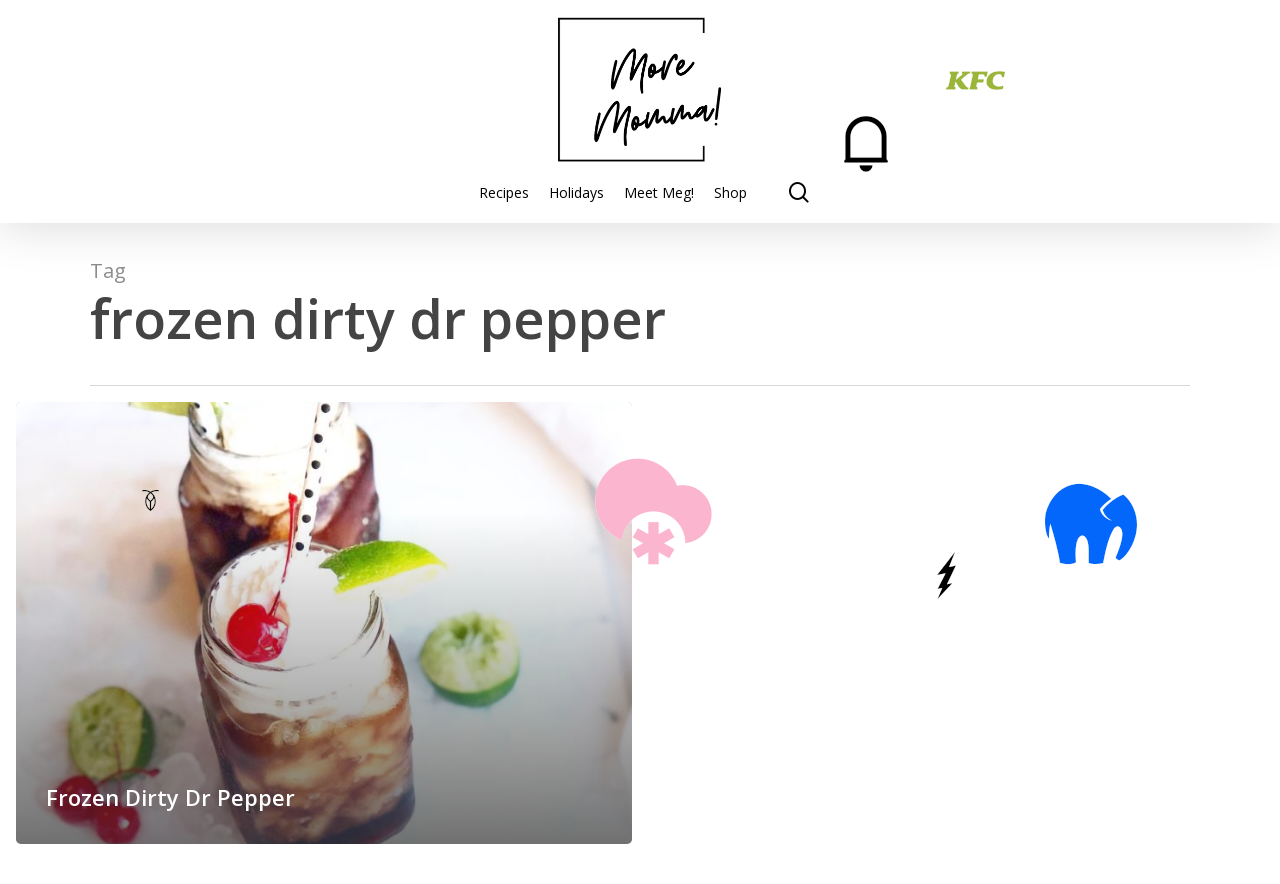  Describe the element at coordinates (866, 142) in the screenshot. I see `view notifications` at that location.